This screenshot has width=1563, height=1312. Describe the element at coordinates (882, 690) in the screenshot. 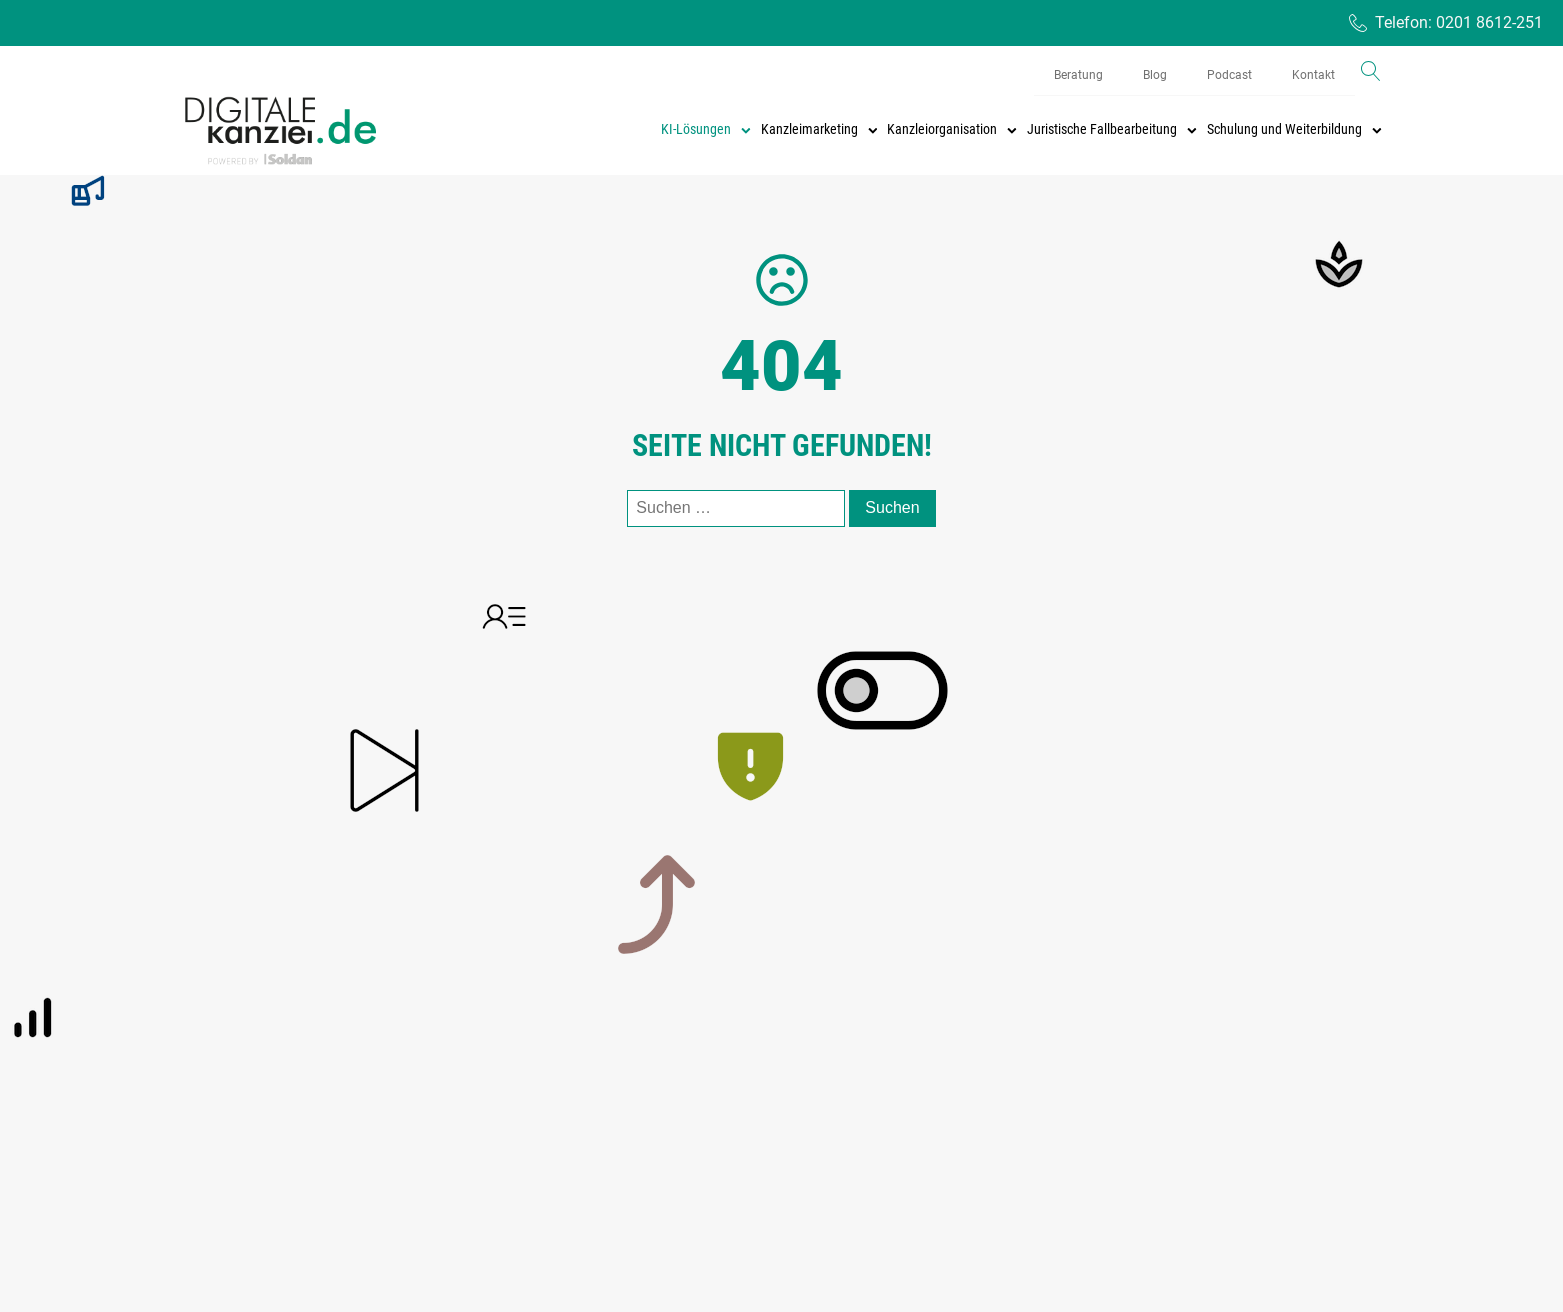

I see `toggle switch in off position` at that location.